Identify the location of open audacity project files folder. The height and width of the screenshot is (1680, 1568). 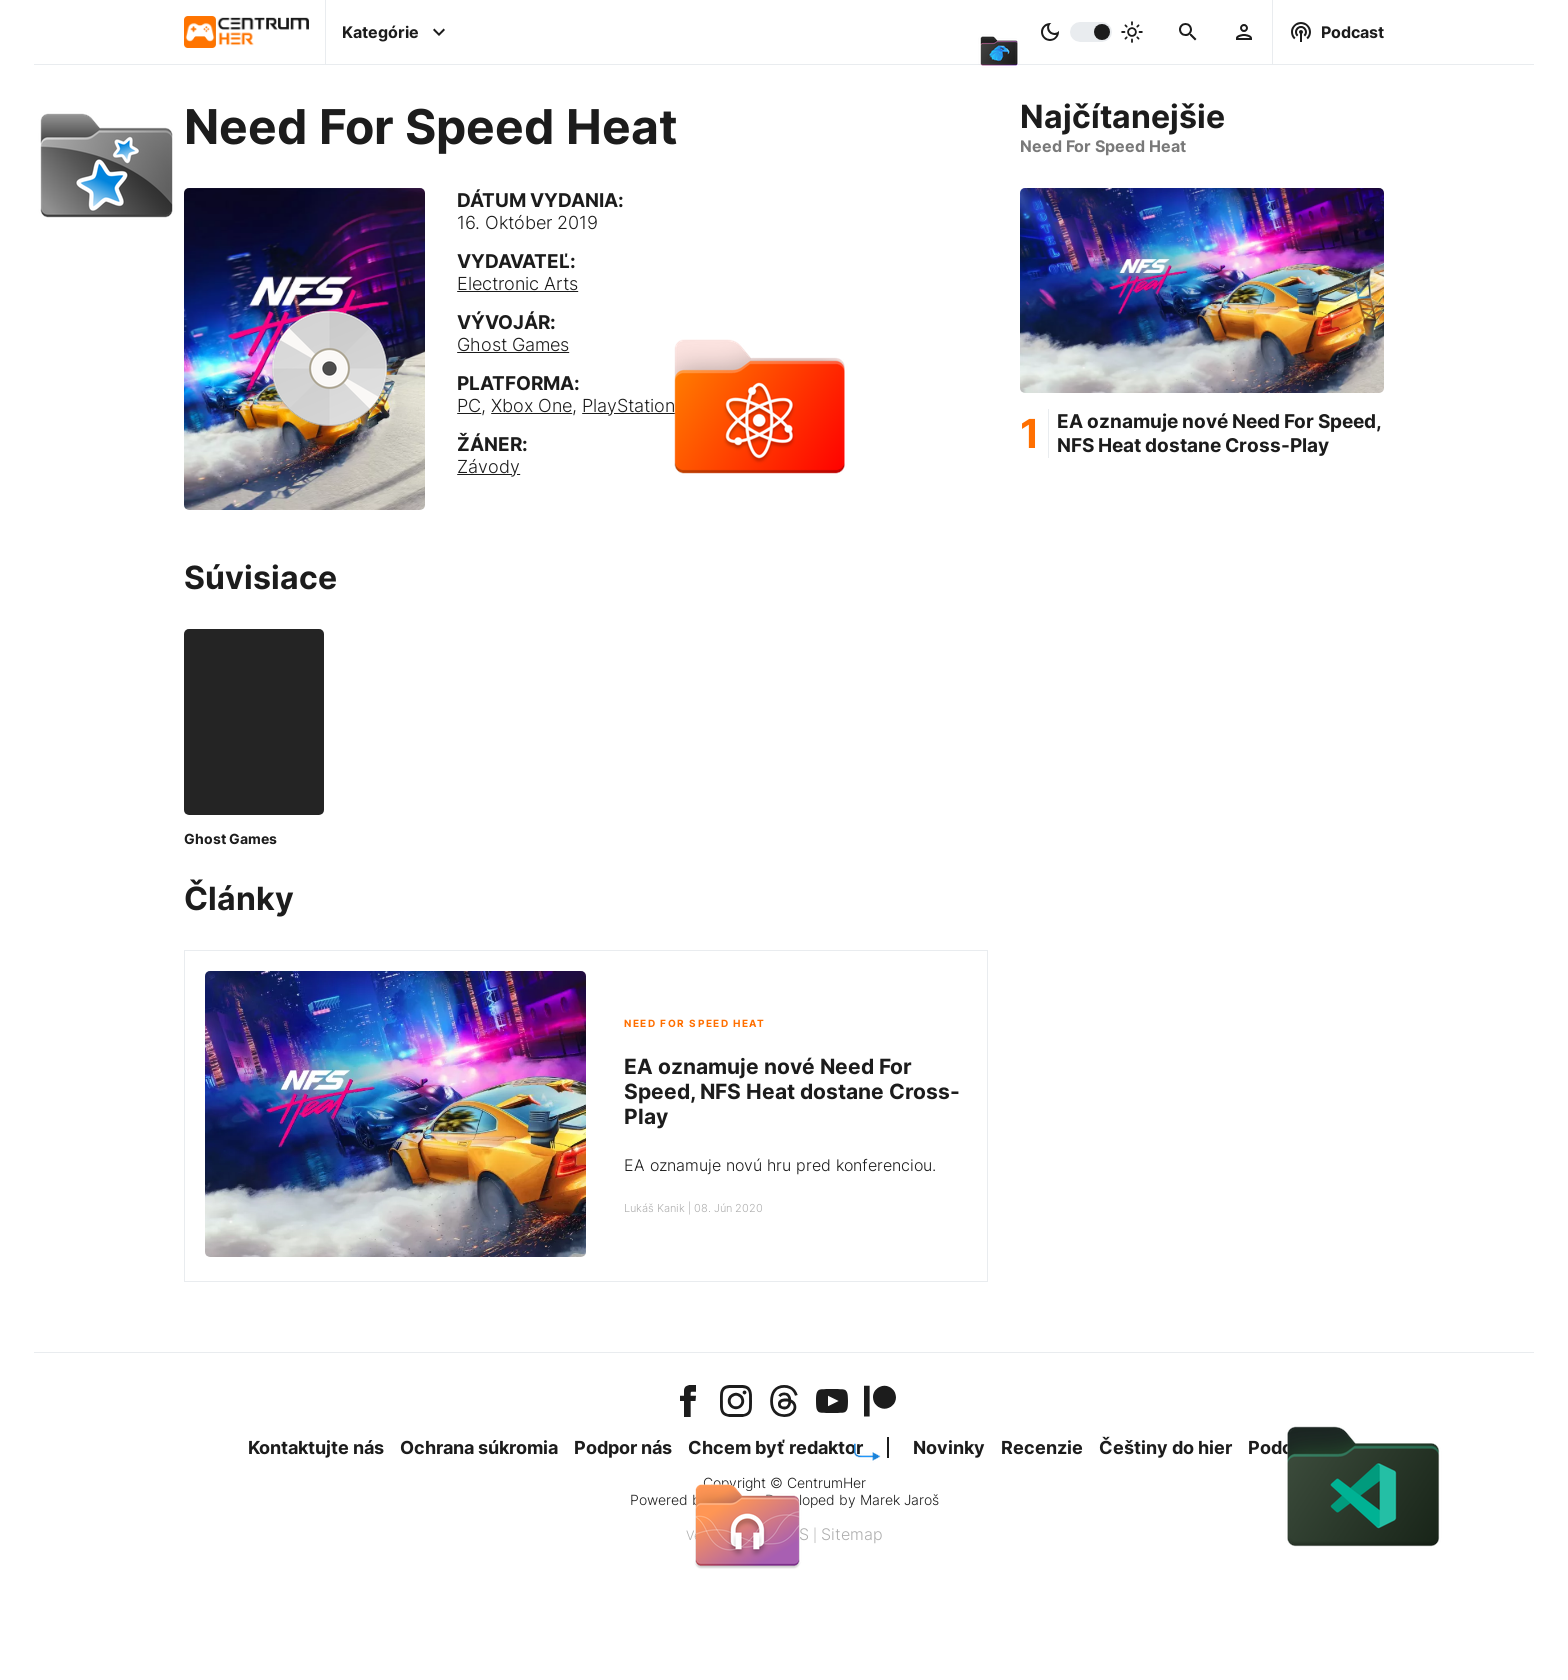
(747, 1528).